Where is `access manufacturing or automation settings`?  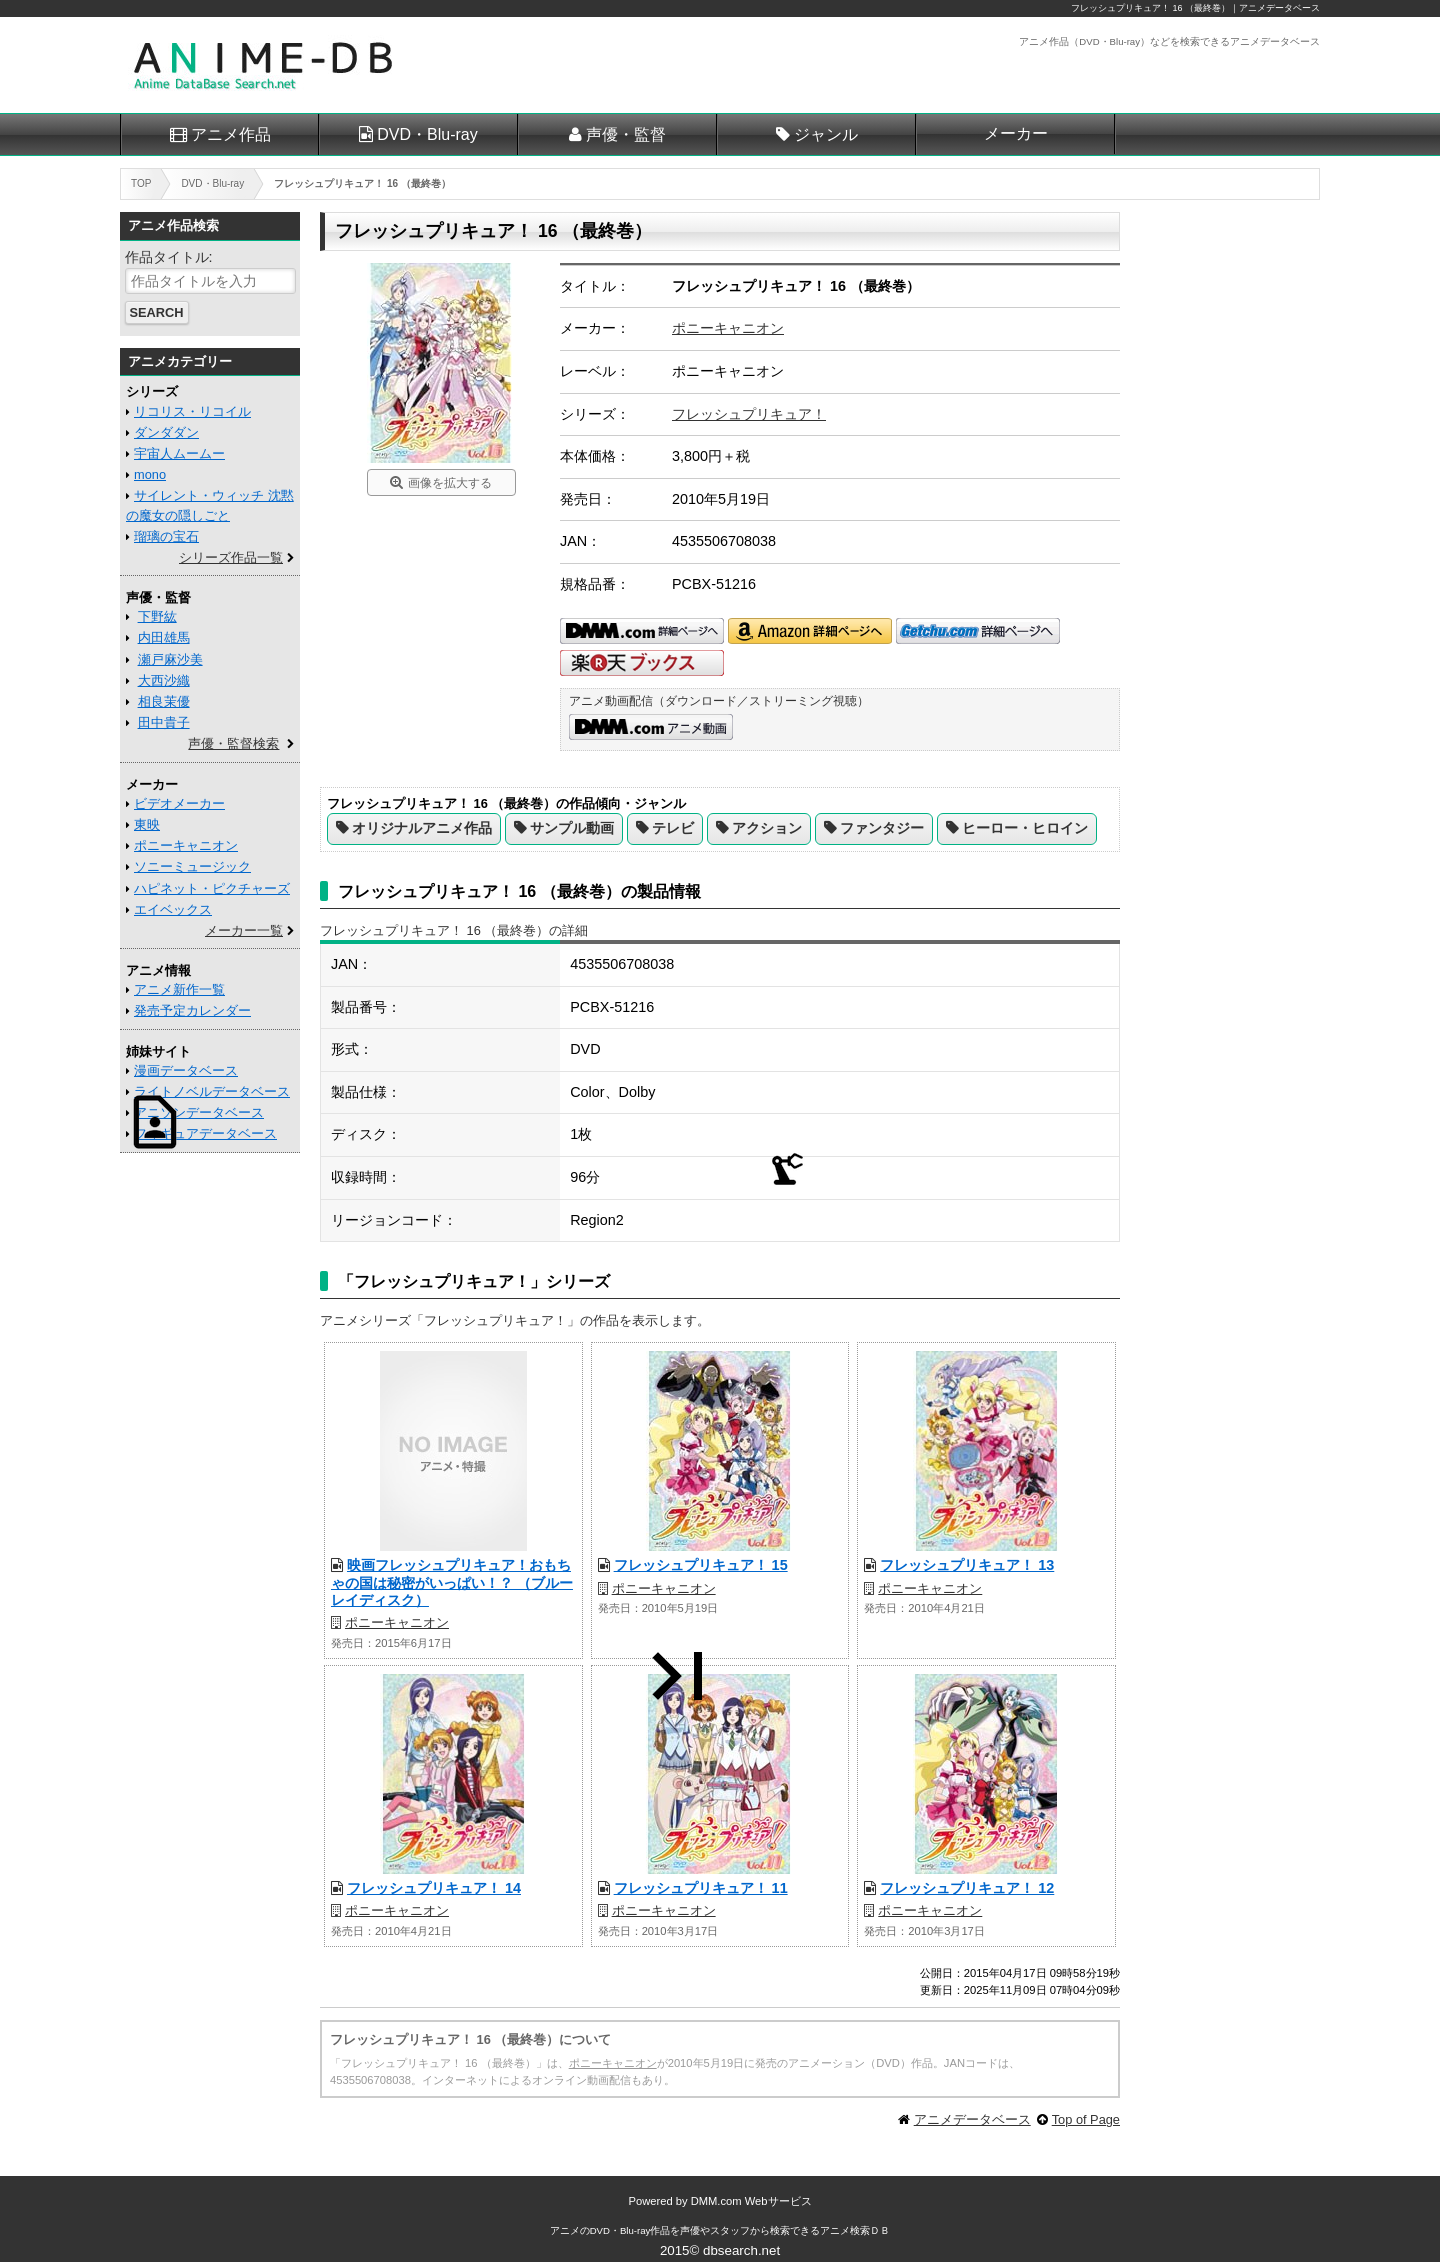 access manufacturing or automation settings is located at coordinates (787, 1169).